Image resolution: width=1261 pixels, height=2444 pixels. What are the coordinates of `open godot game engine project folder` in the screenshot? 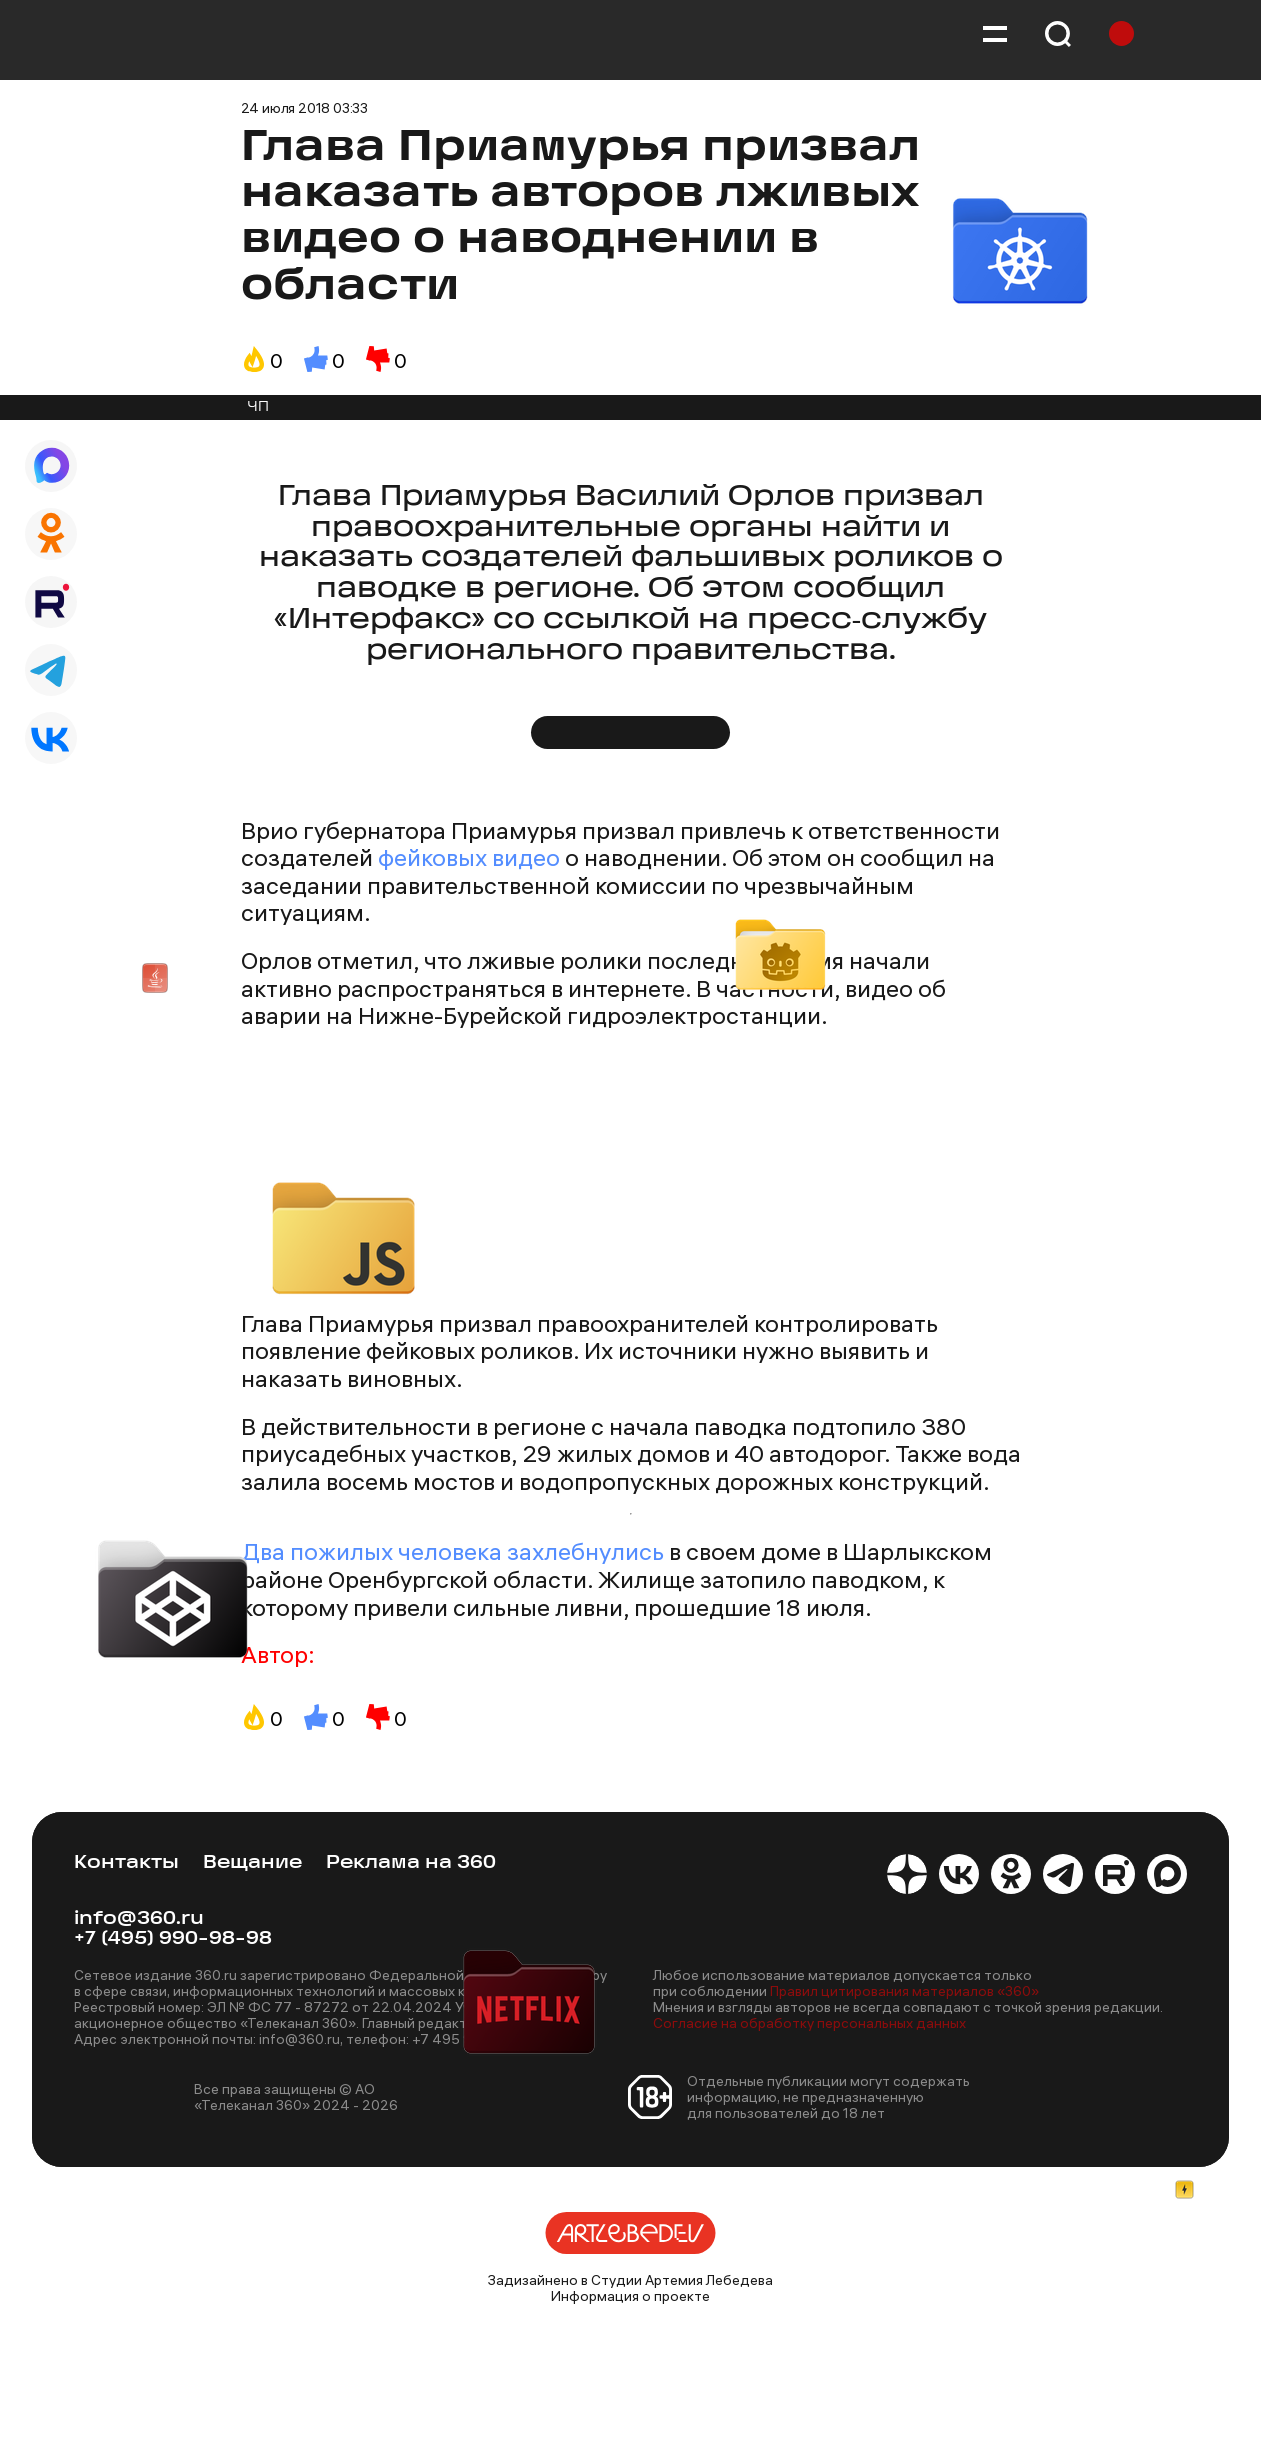 It's located at (780, 957).